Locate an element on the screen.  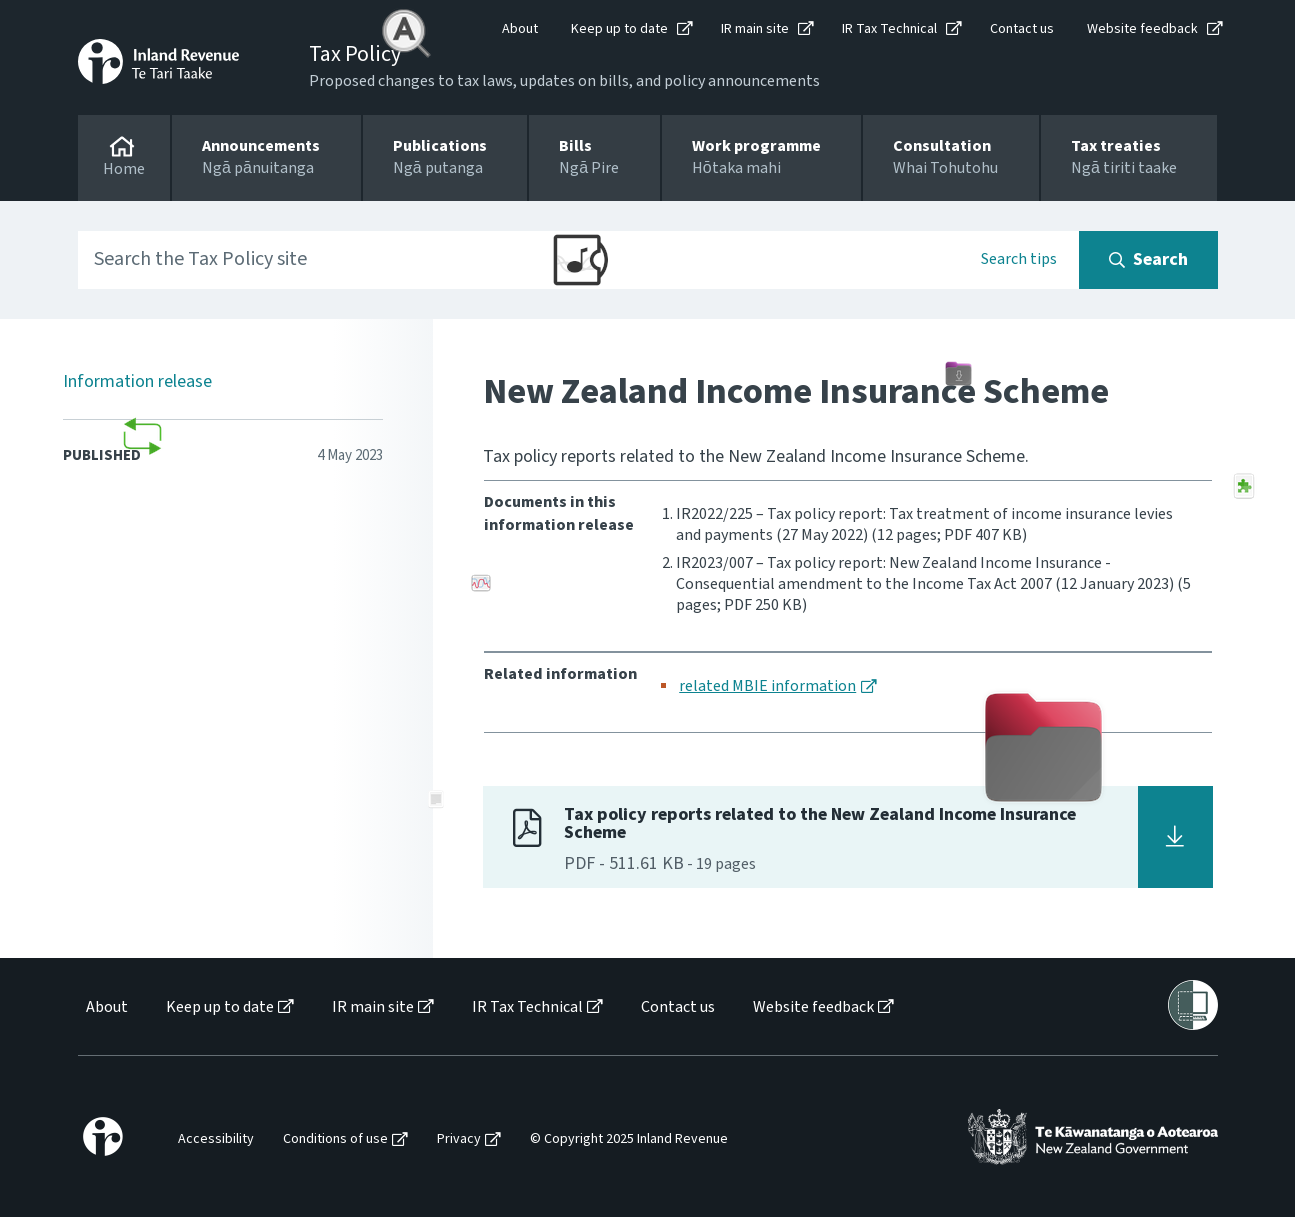
access your downloads folder is located at coordinates (958, 373).